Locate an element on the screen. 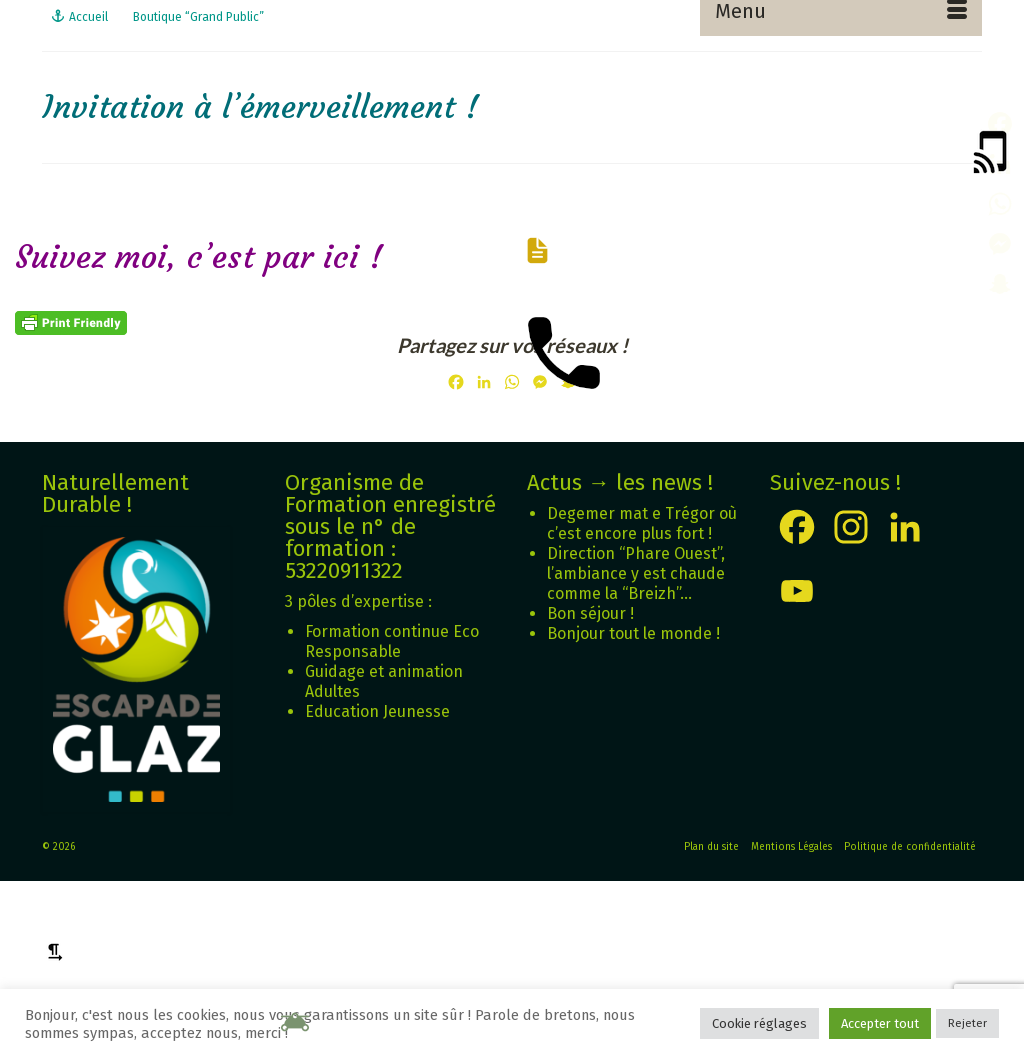 This screenshot has height=1058, width=1024. tap to connect device wirelessly is located at coordinates (993, 152).